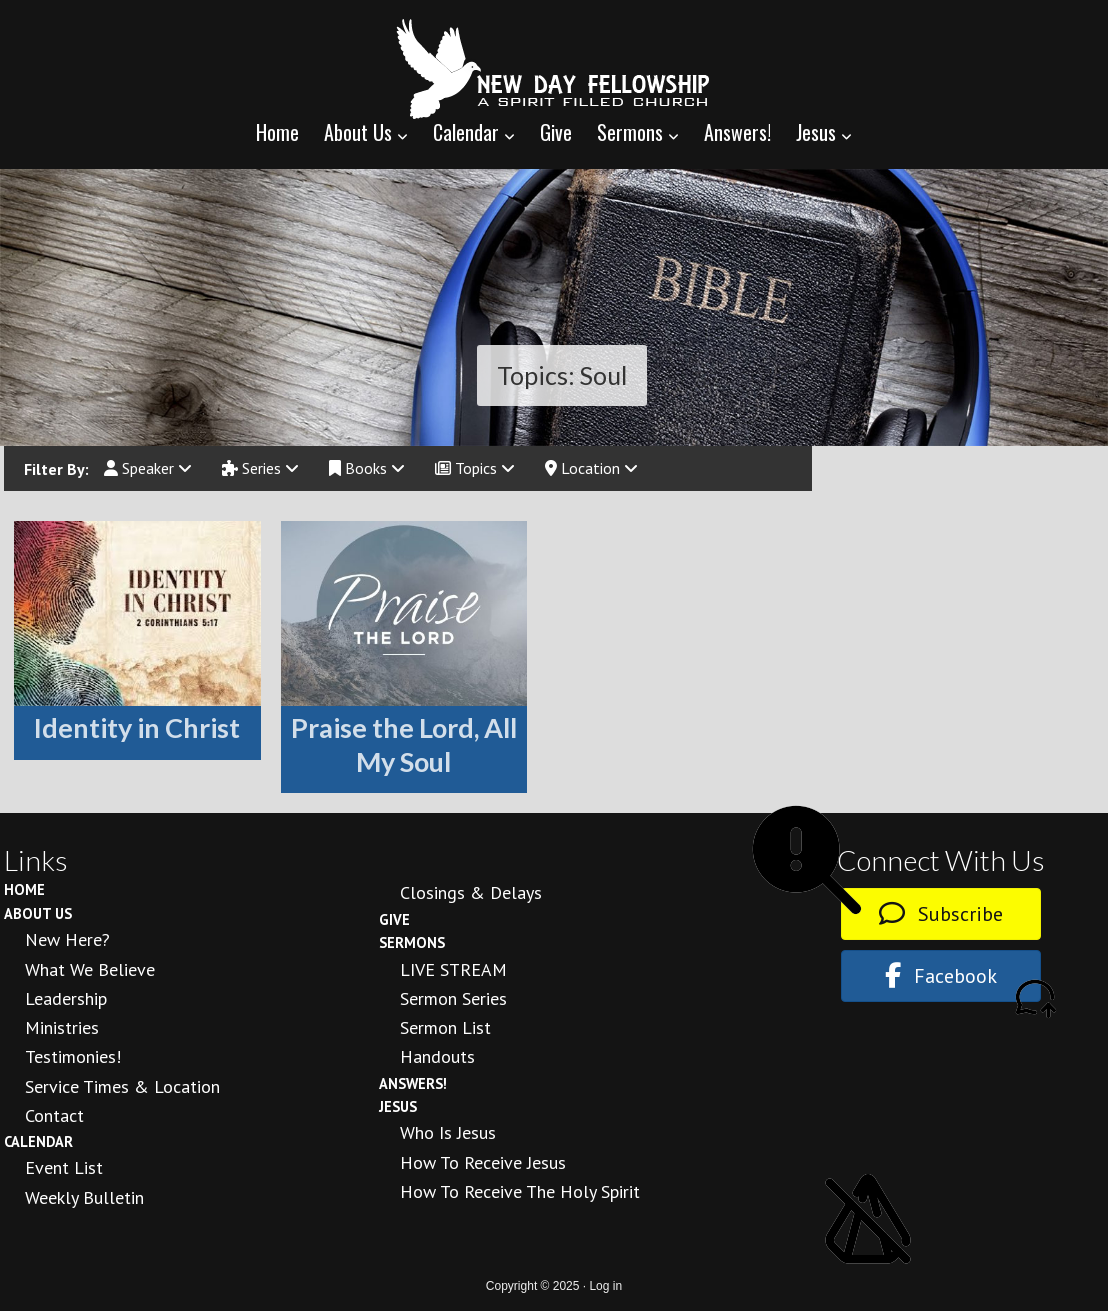  Describe the element at coordinates (868, 1221) in the screenshot. I see `disable 3D object rendering` at that location.